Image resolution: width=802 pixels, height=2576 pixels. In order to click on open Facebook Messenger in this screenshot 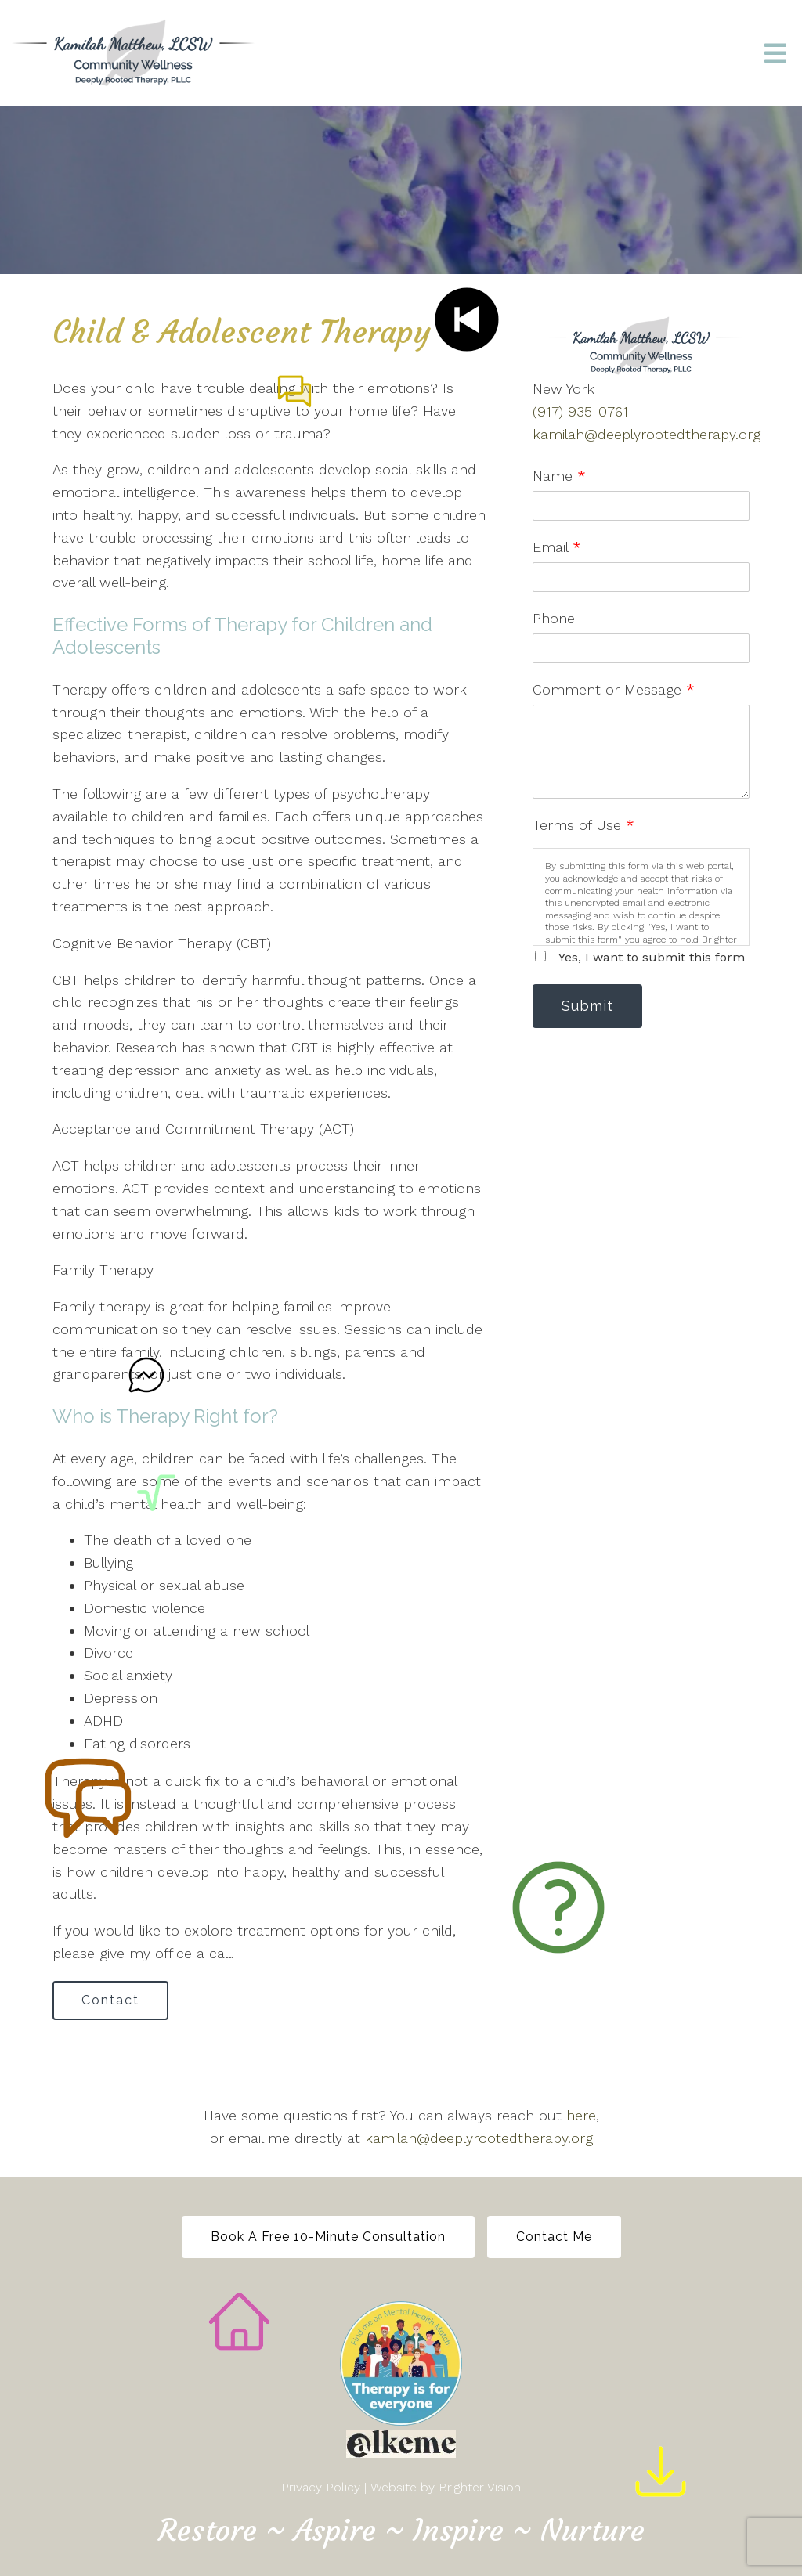, I will do `click(146, 1375)`.